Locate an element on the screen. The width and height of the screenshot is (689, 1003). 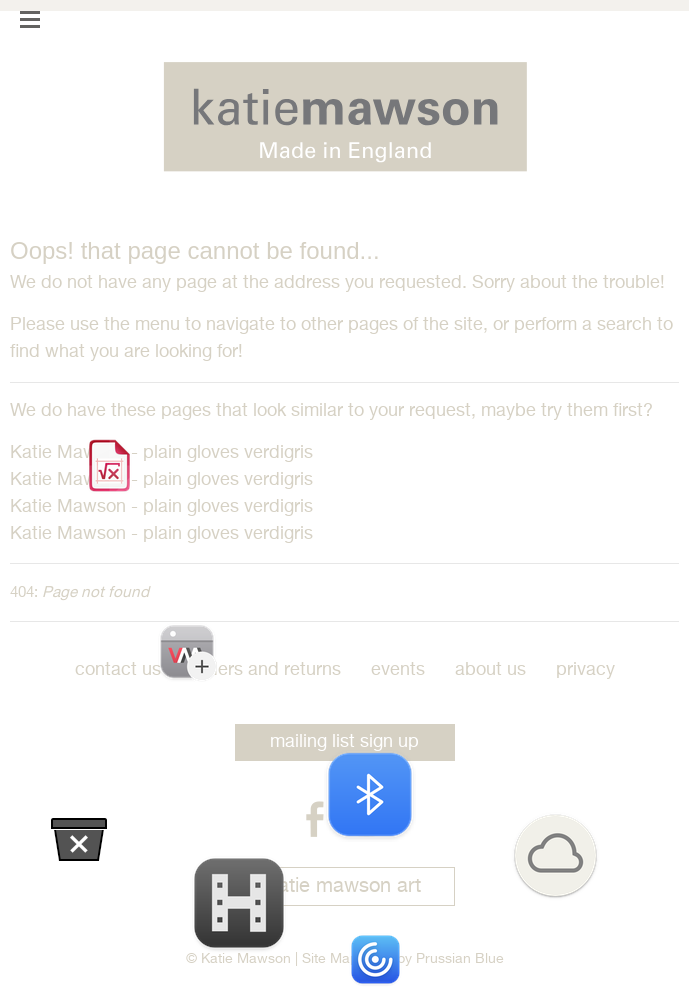
view junk mail folder is located at coordinates (79, 837).